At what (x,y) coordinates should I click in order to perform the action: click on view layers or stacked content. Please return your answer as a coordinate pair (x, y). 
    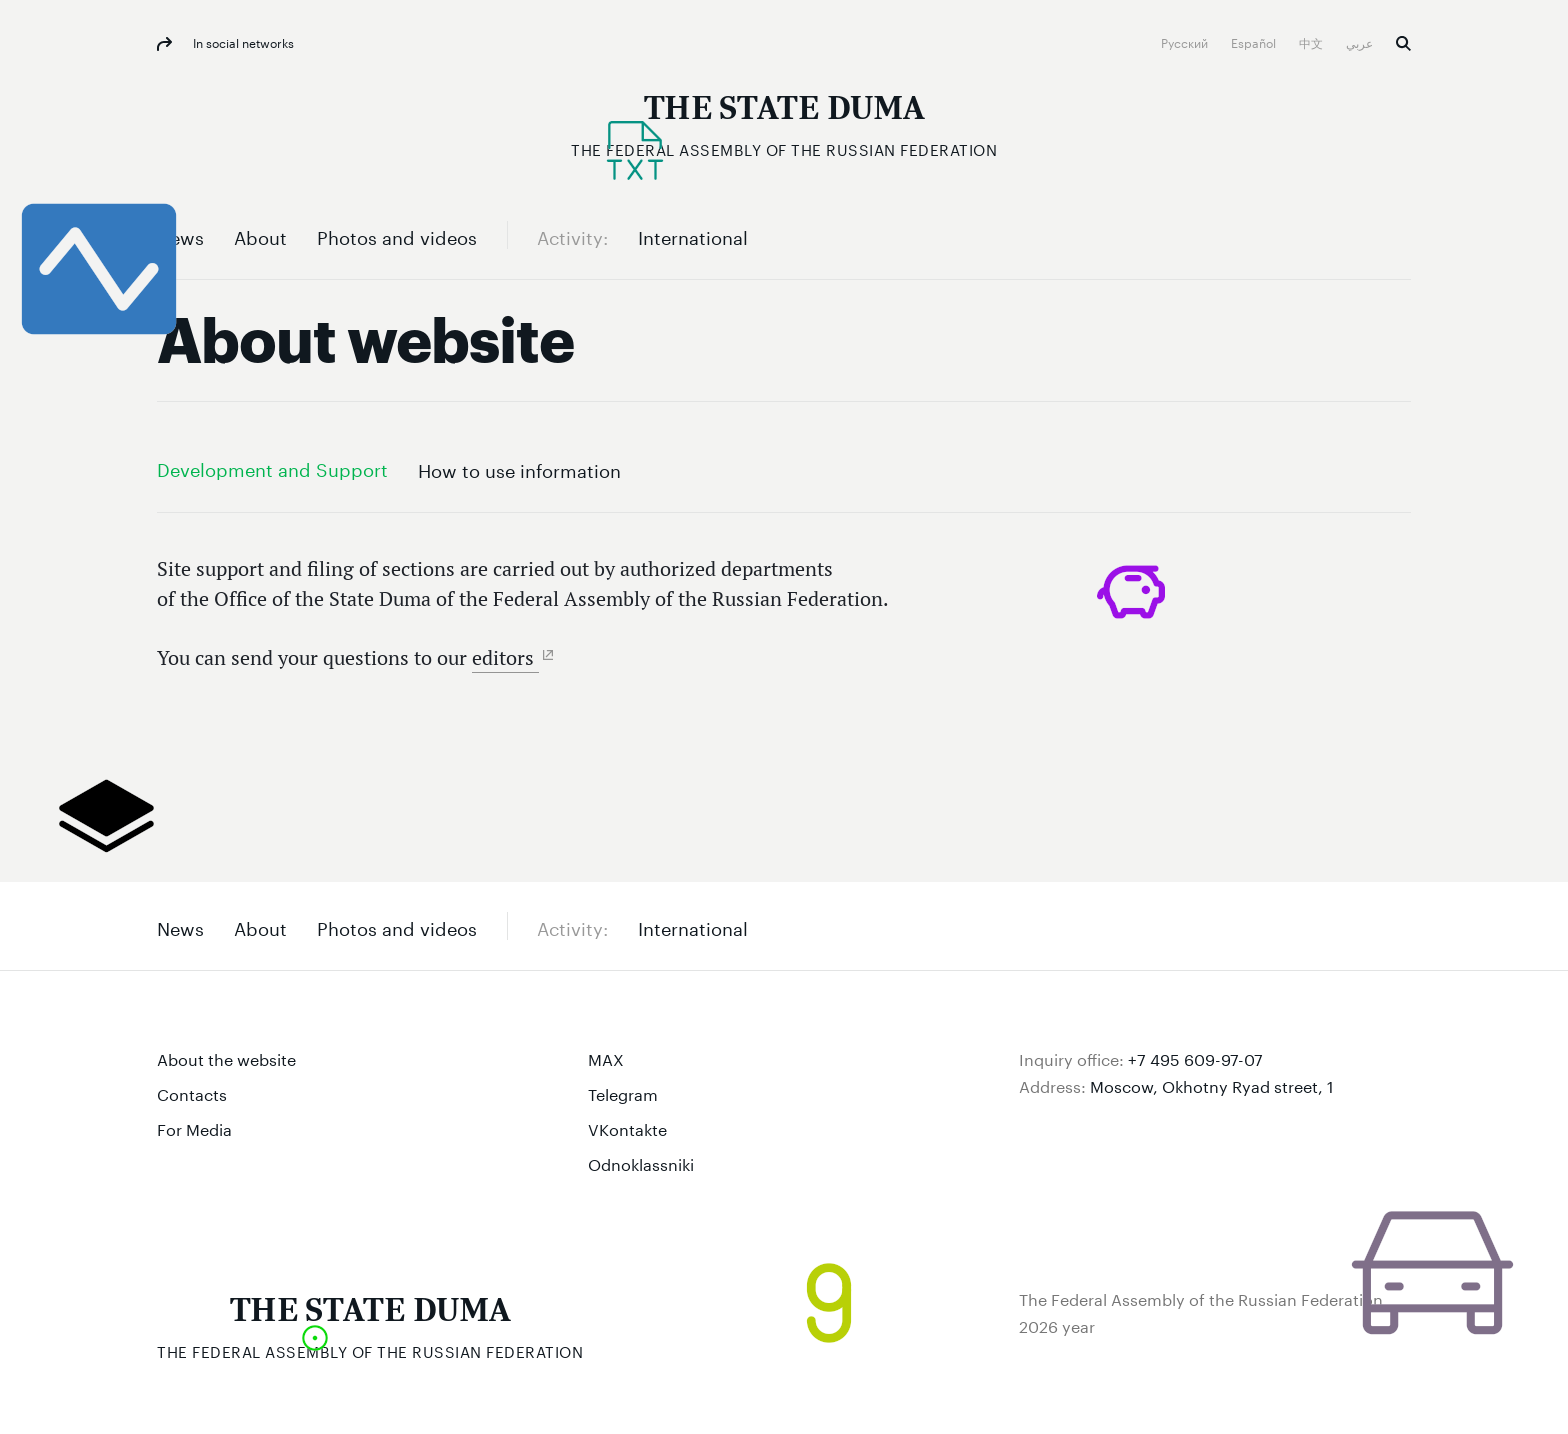
    Looking at the image, I should click on (106, 817).